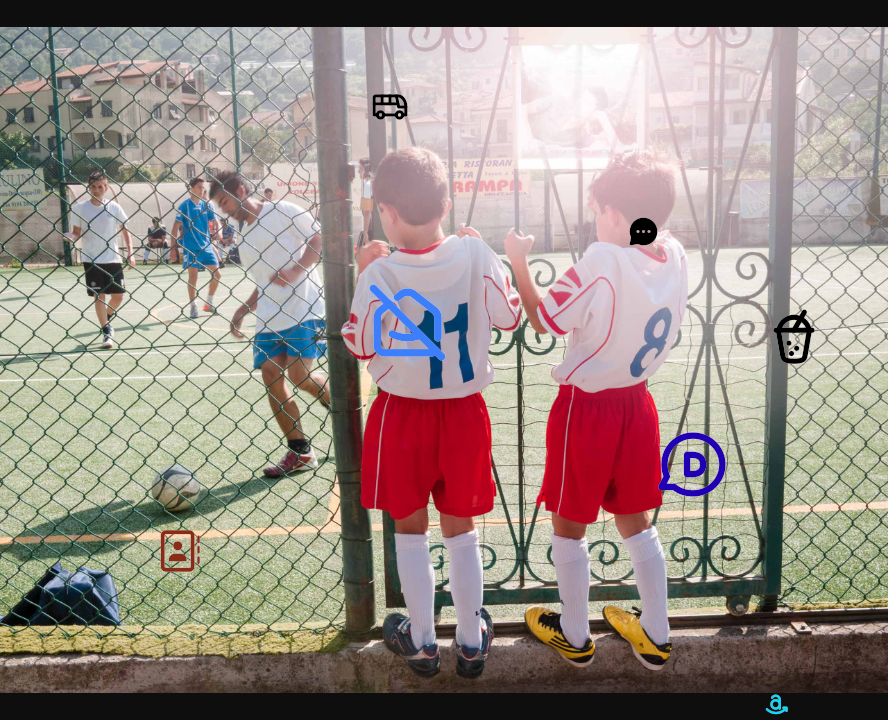 Image resolution: width=888 pixels, height=720 pixels. I want to click on order bubble tea or boba drinks, so click(794, 338).